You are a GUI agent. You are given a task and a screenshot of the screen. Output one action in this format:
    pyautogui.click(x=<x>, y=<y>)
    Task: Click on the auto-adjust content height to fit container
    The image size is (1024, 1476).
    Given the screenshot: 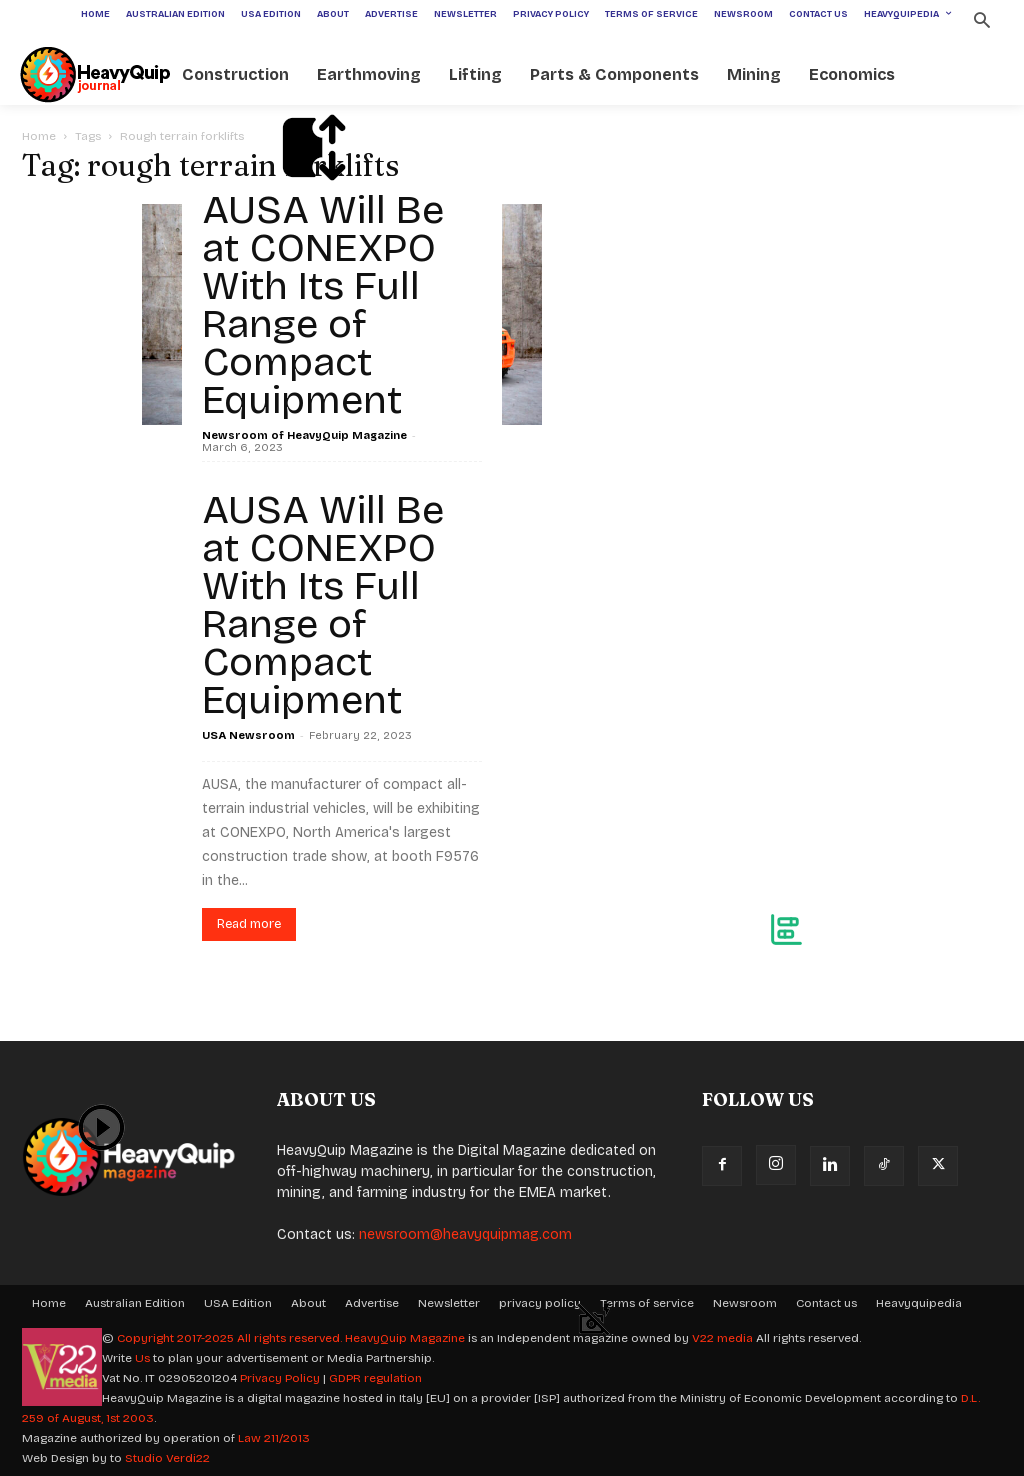 What is the action you would take?
    pyautogui.click(x=312, y=147)
    